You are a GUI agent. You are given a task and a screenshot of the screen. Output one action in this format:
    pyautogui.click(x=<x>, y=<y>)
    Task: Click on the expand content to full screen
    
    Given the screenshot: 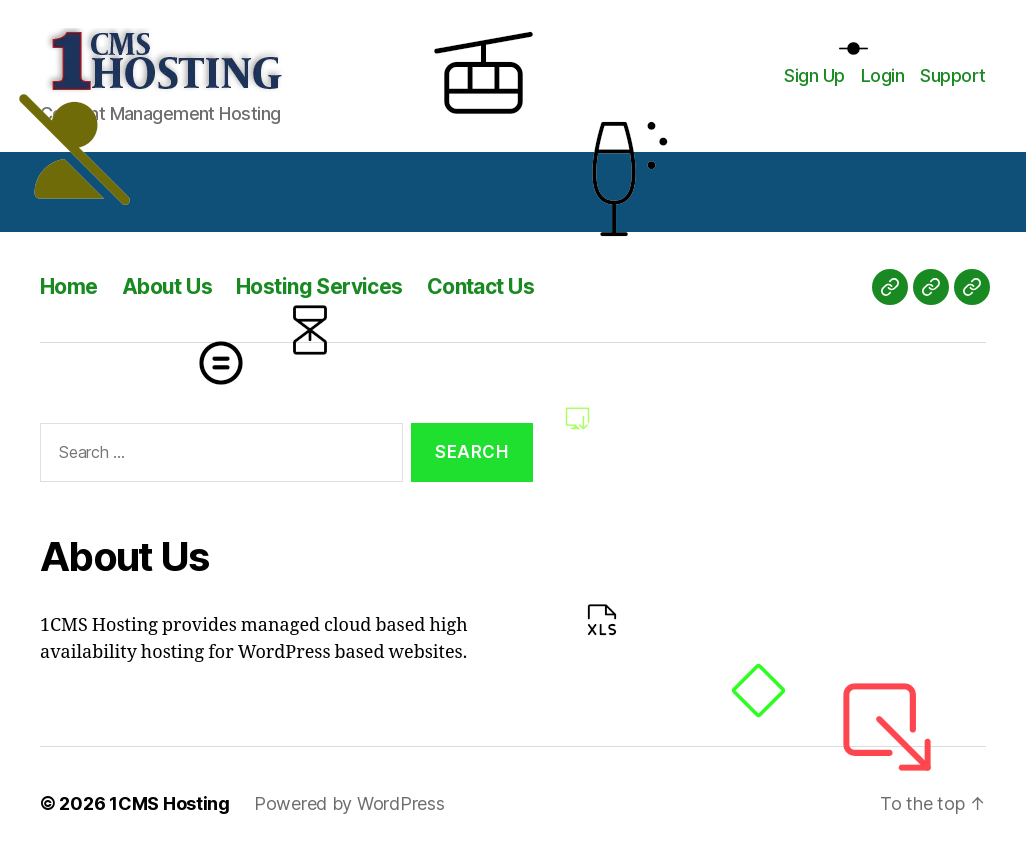 What is the action you would take?
    pyautogui.click(x=887, y=727)
    